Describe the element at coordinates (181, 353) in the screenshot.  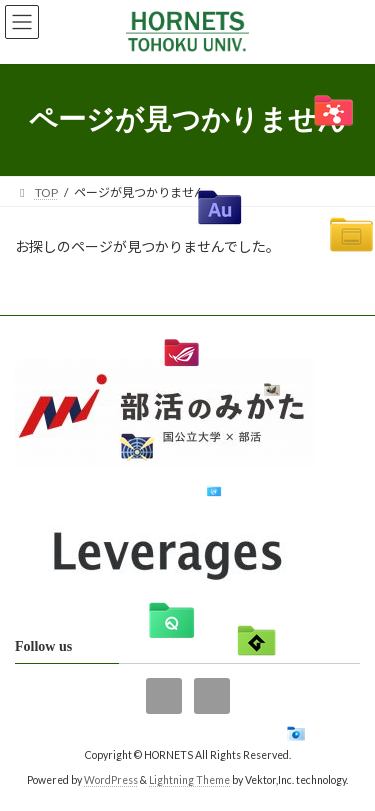
I see `open ASUS Republic of Gamers files folder` at that location.